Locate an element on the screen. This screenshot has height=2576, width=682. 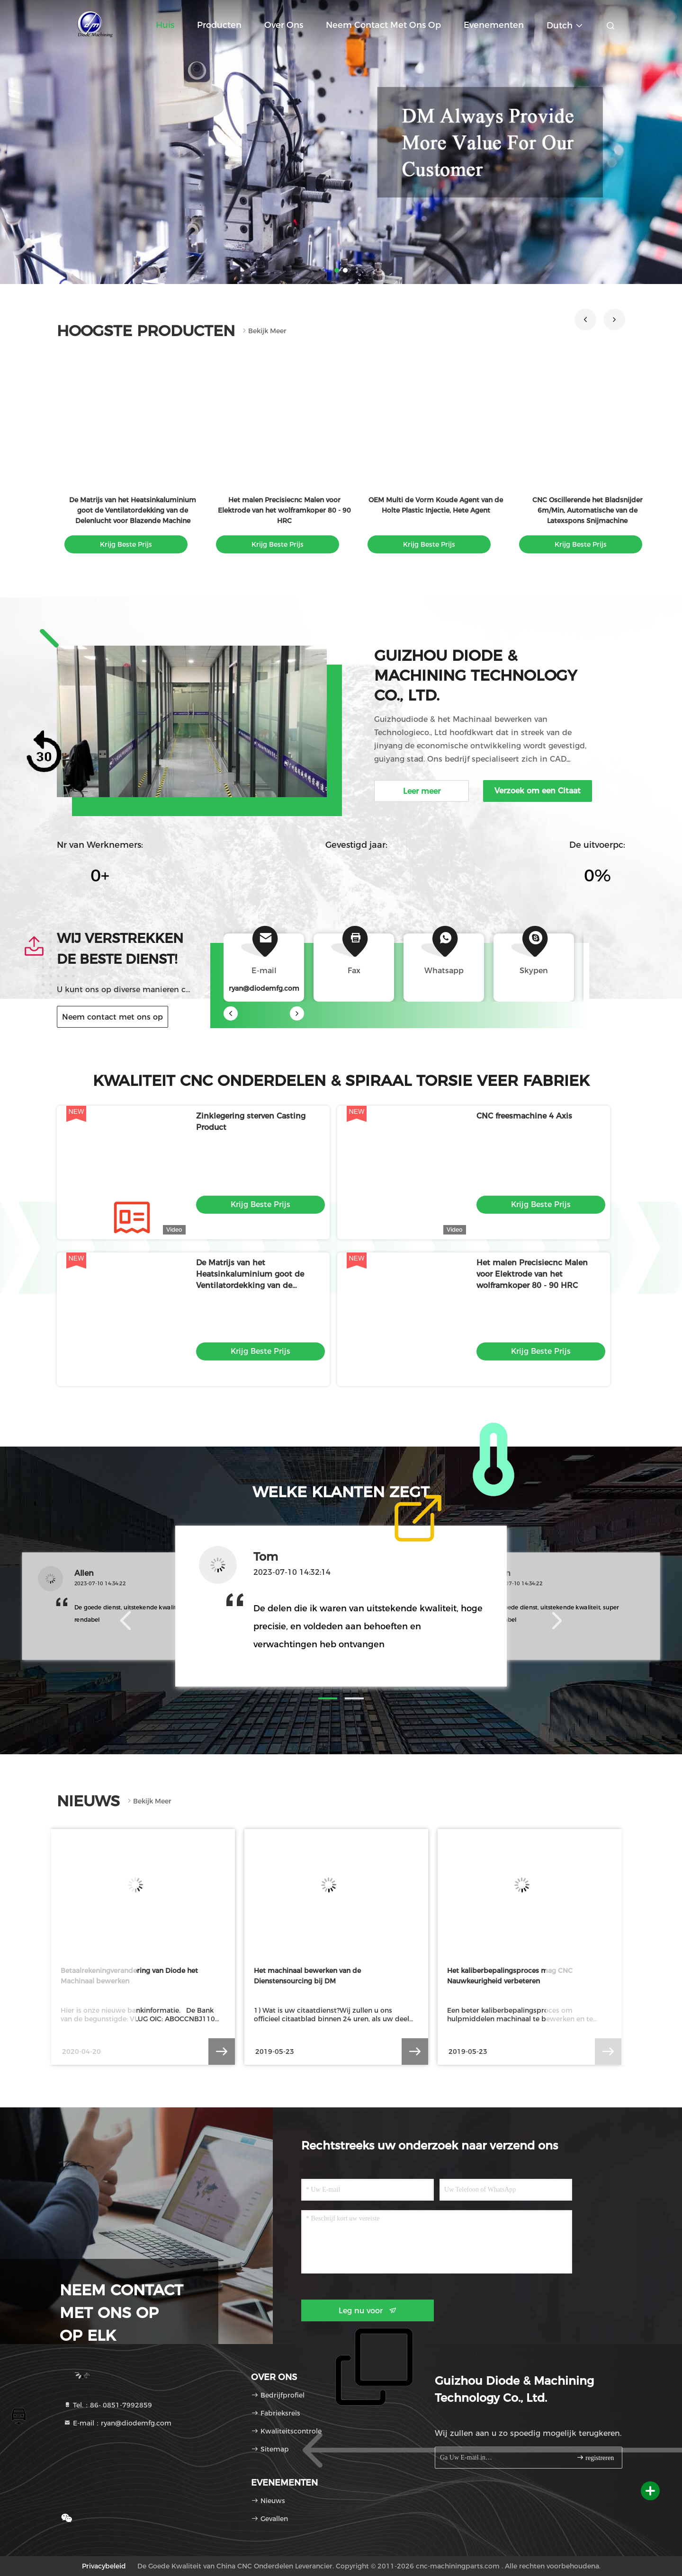
rewind 30 seconds is located at coordinates (44, 753).